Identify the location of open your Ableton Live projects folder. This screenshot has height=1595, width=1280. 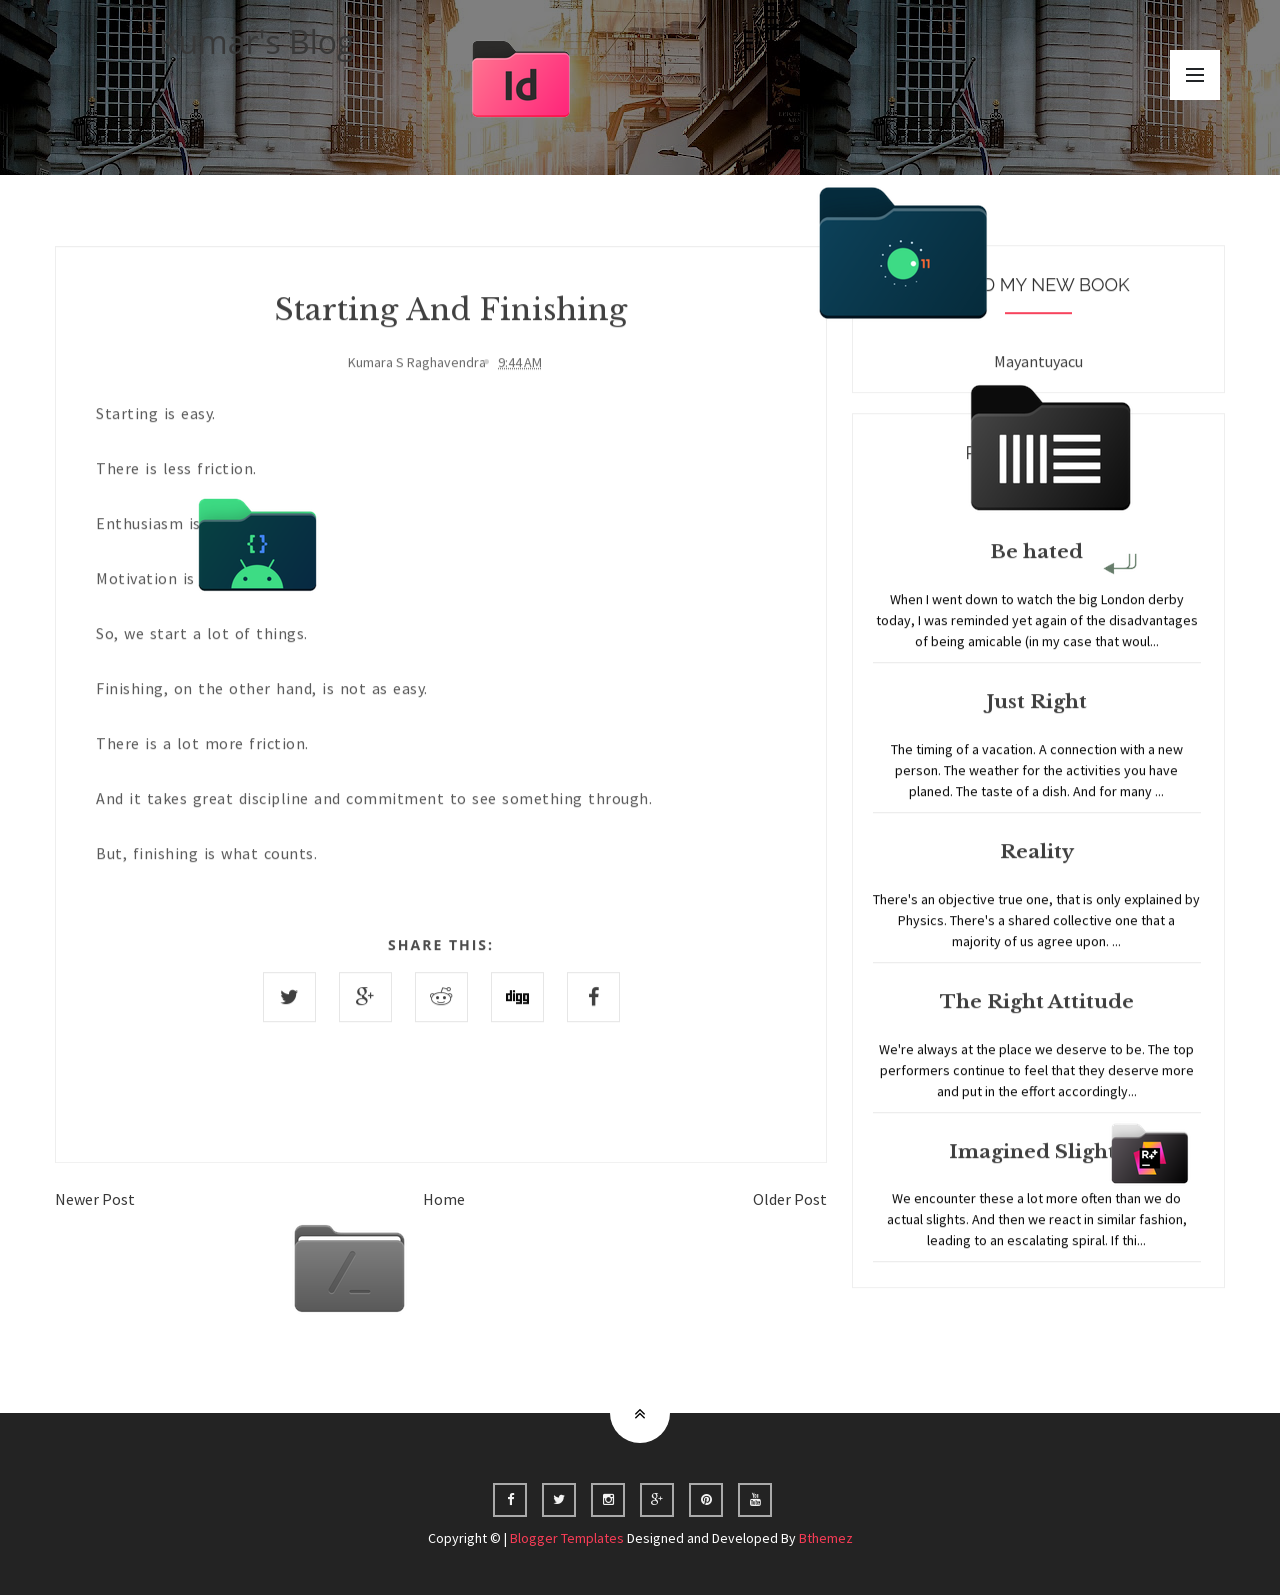
(1050, 452).